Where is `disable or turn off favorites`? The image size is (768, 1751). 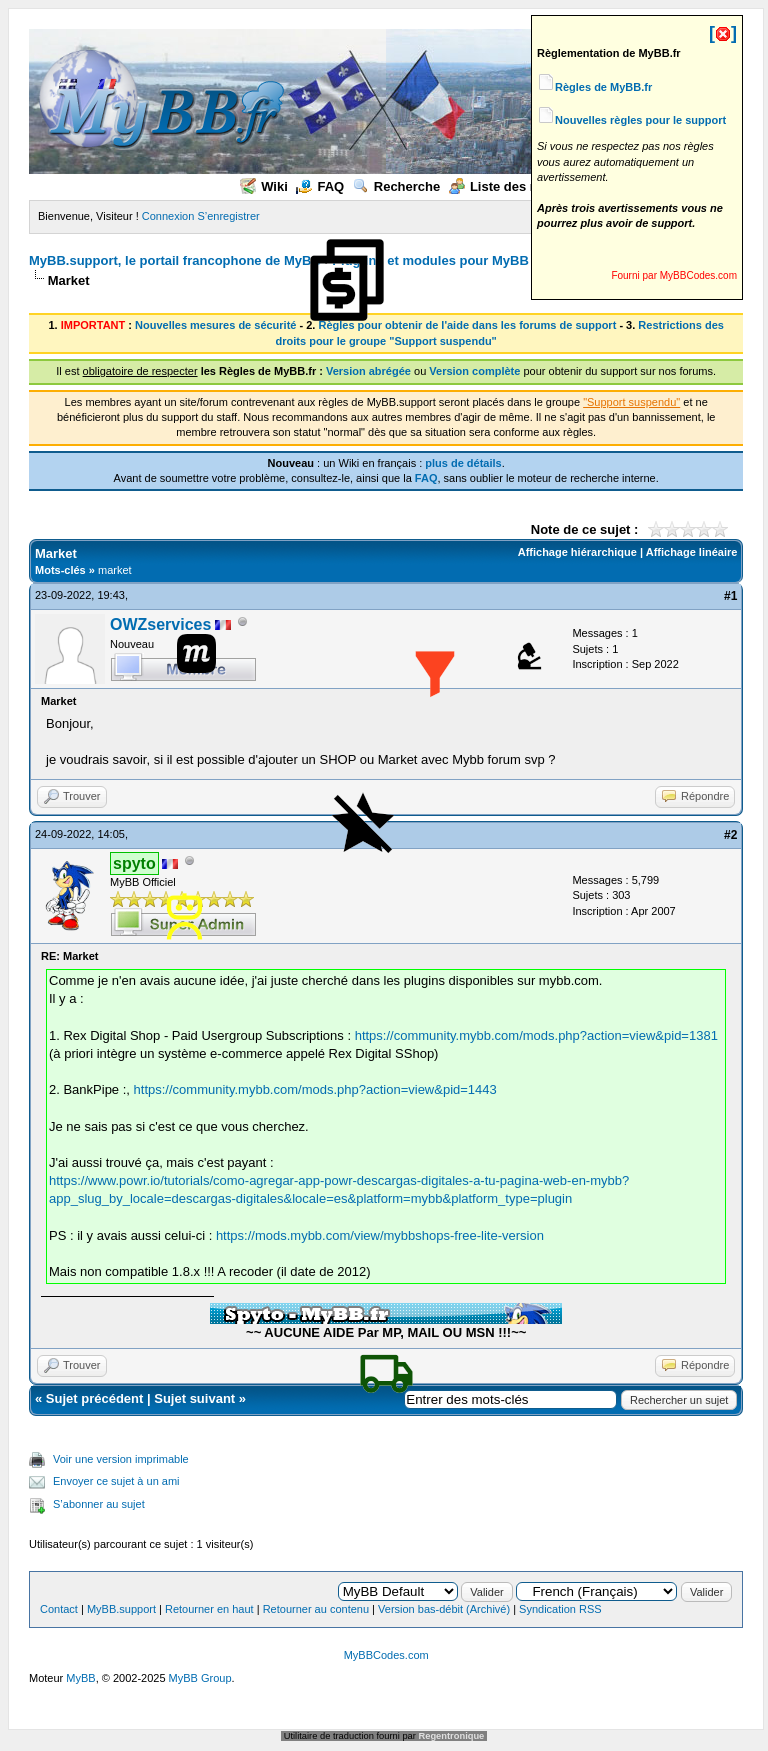
disable or turn off favorites is located at coordinates (363, 824).